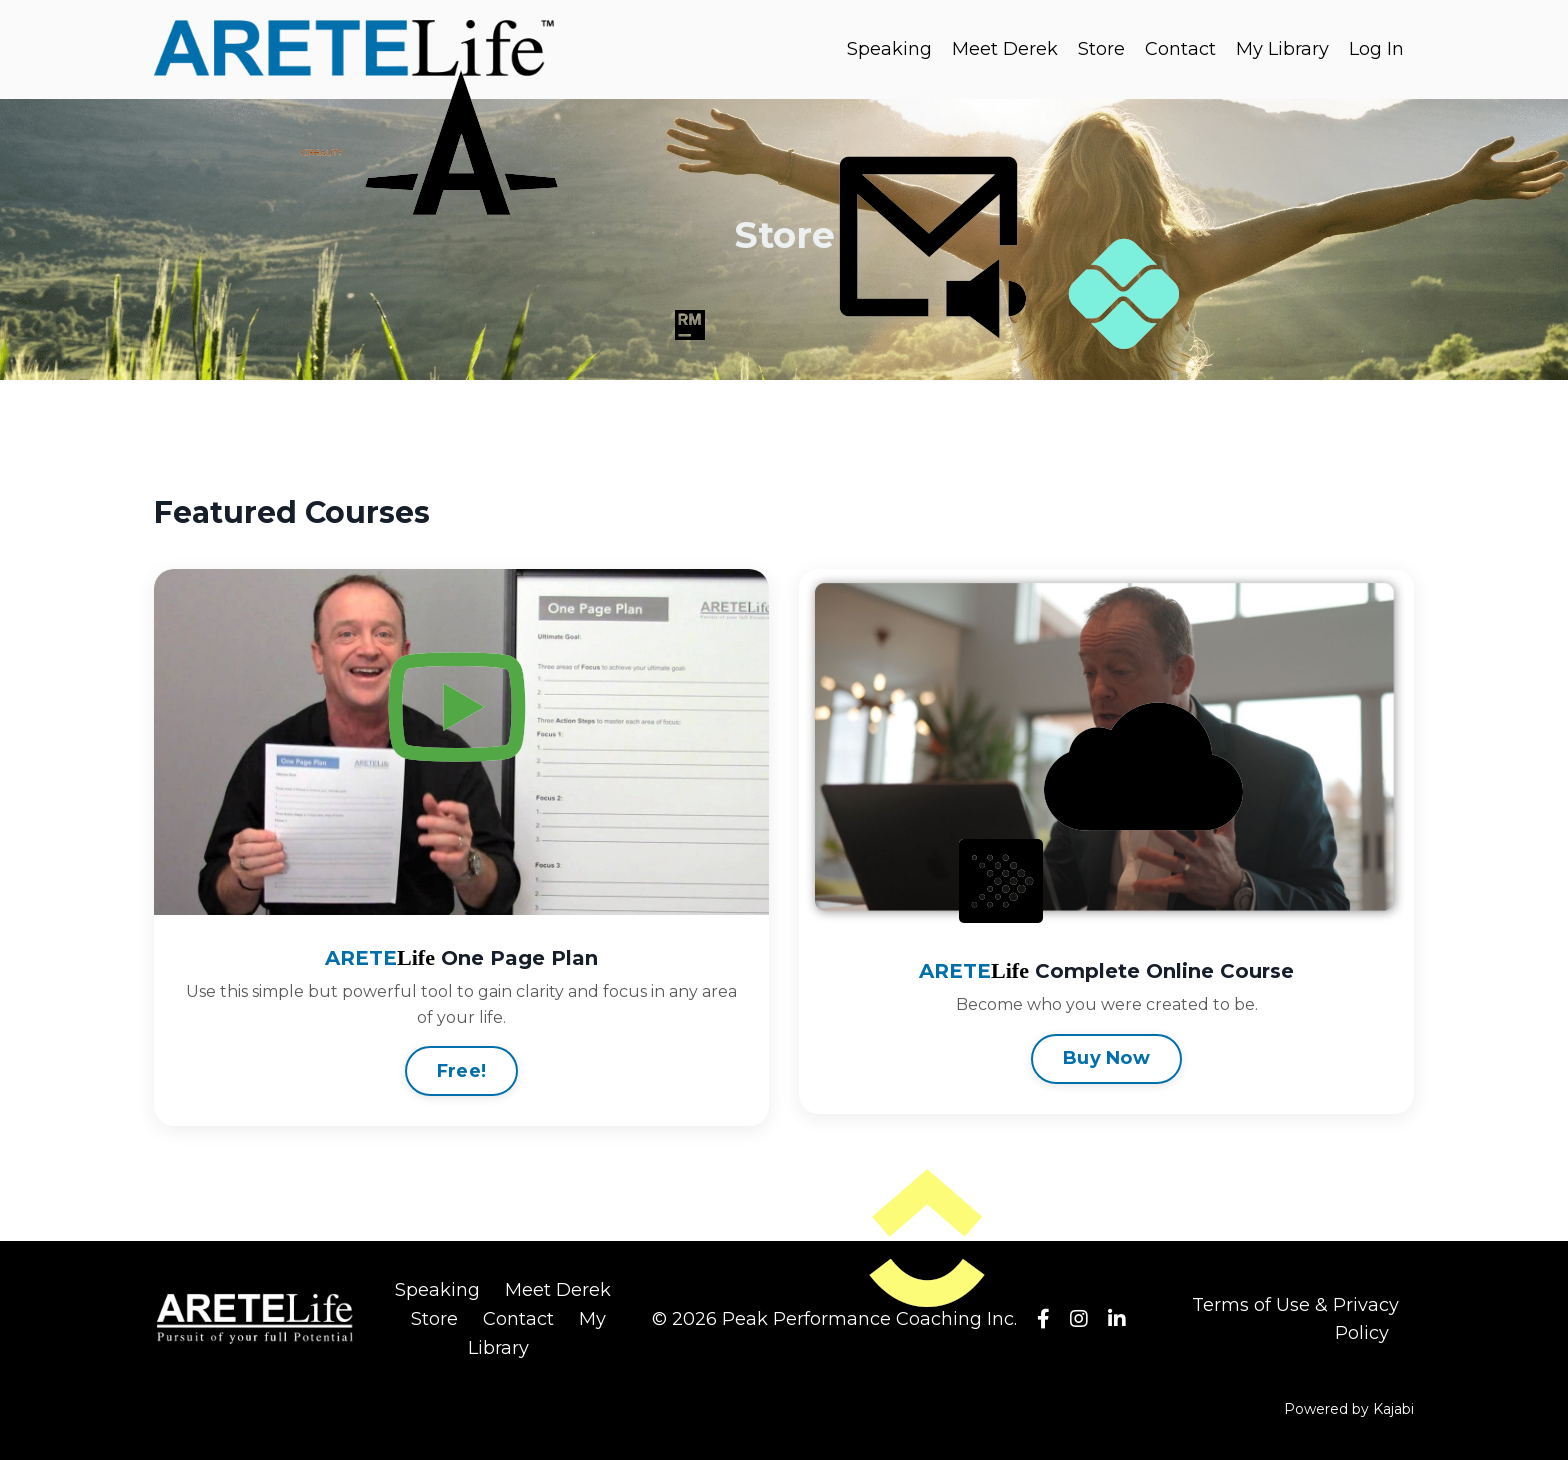  Describe the element at coordinates (457, 707) in the screenshot. I see `open YouTube` at that location.